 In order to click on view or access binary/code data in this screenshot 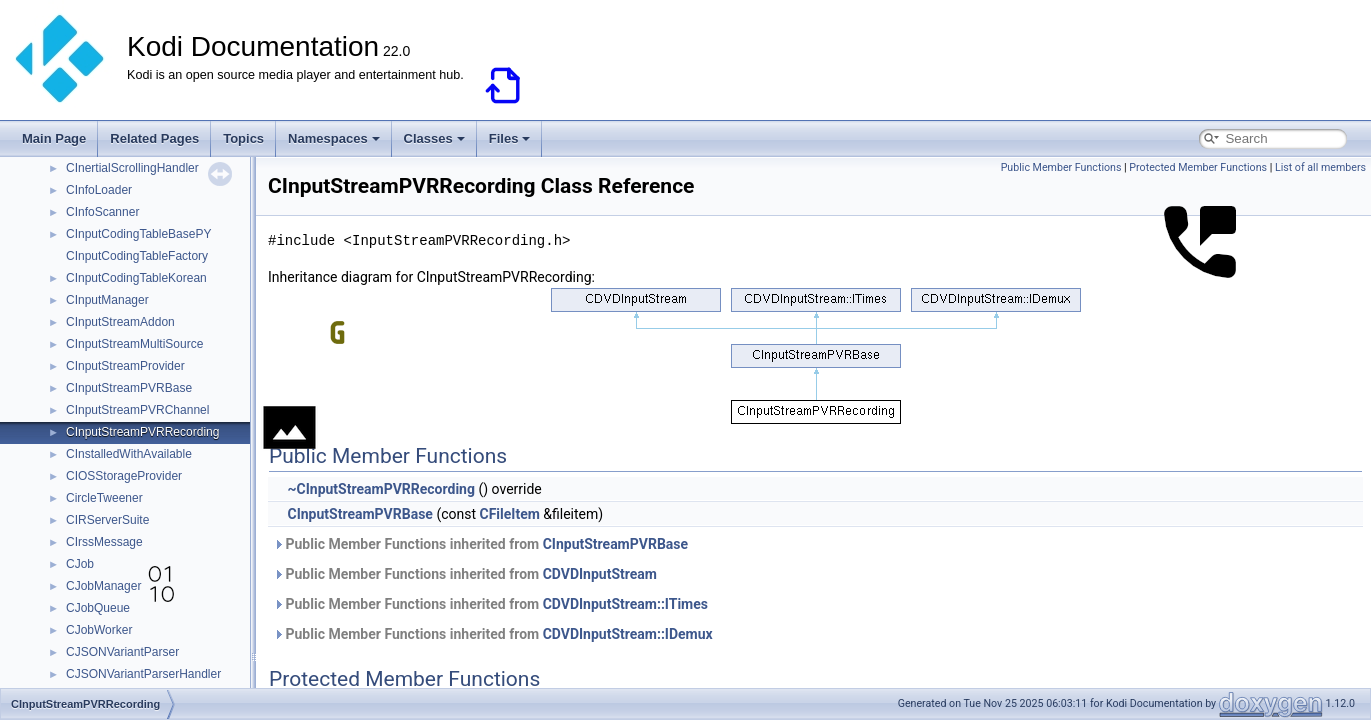, I will do `click(161, 584)`.